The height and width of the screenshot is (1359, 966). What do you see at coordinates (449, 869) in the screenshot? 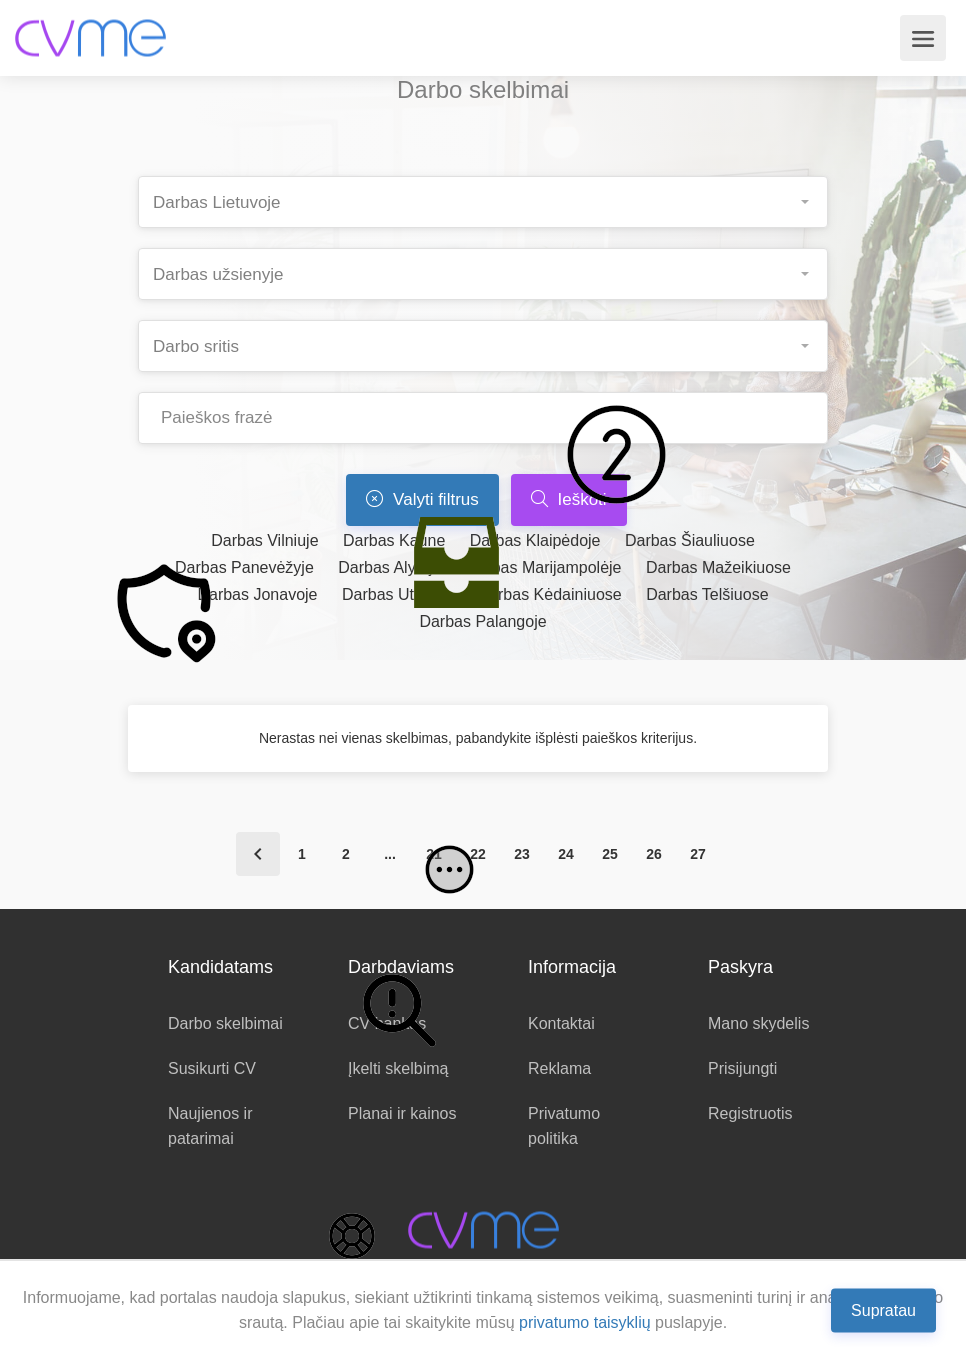
I see `open more options menu` at bounding box center [449, 869].